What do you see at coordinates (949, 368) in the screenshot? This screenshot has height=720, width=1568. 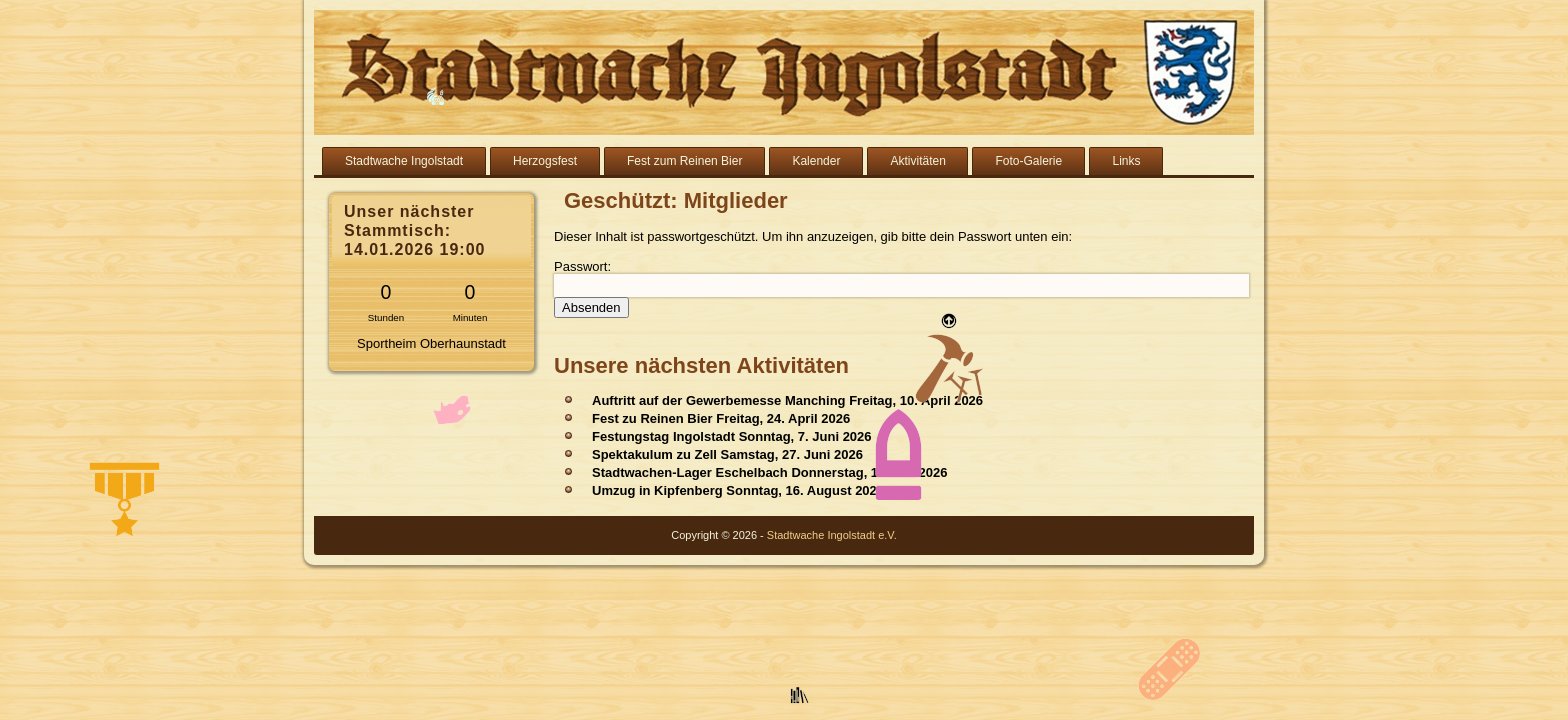 I see `access construction or building tools` at bounding box center [949, 368].